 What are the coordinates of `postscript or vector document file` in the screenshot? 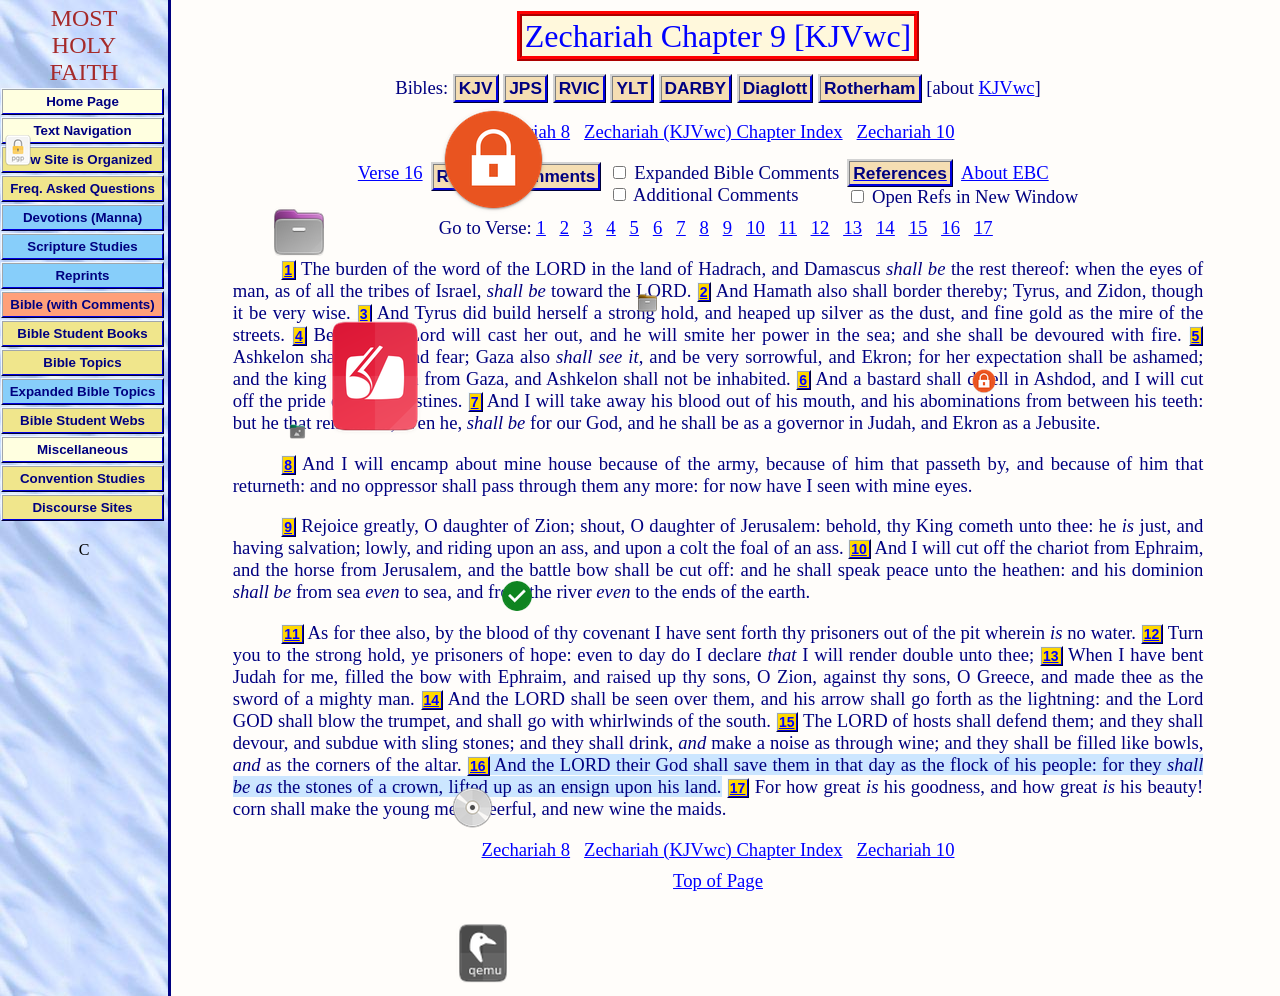 It's located at (375, 376).